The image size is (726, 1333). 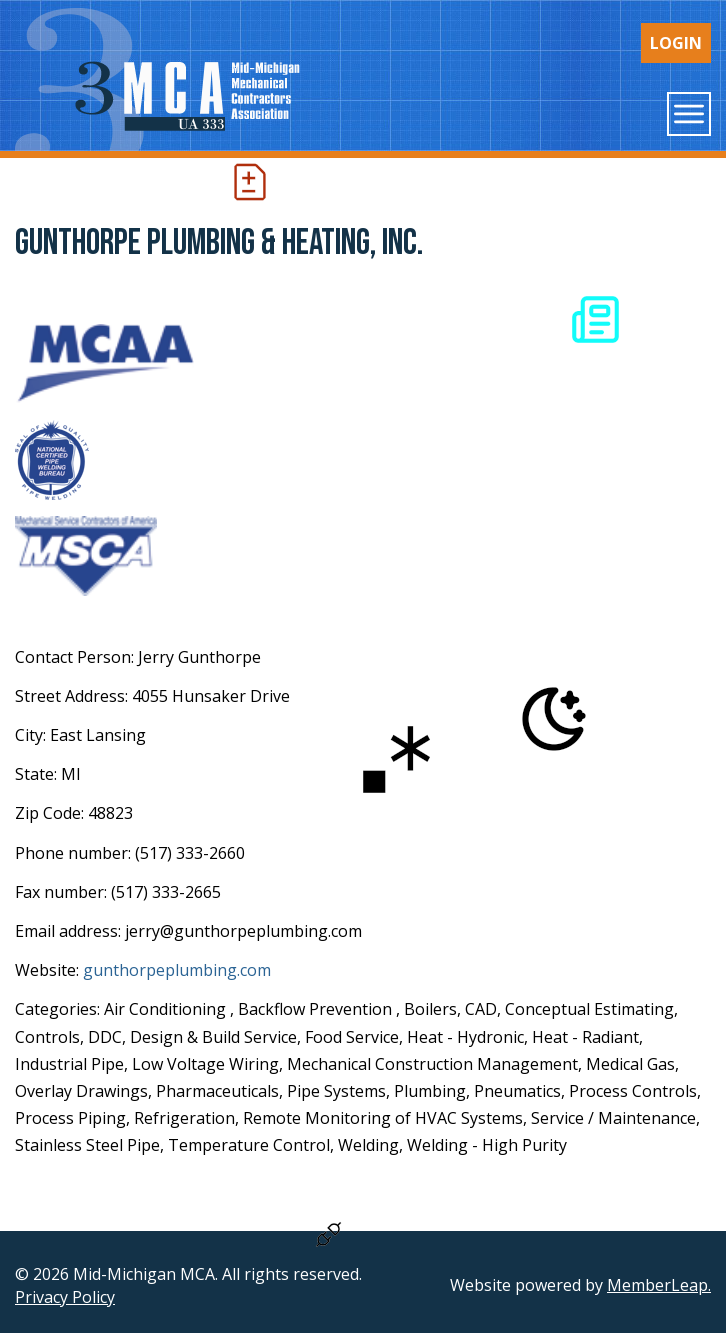 I want to click on view news articles or updates, so click(x=595, y=319).